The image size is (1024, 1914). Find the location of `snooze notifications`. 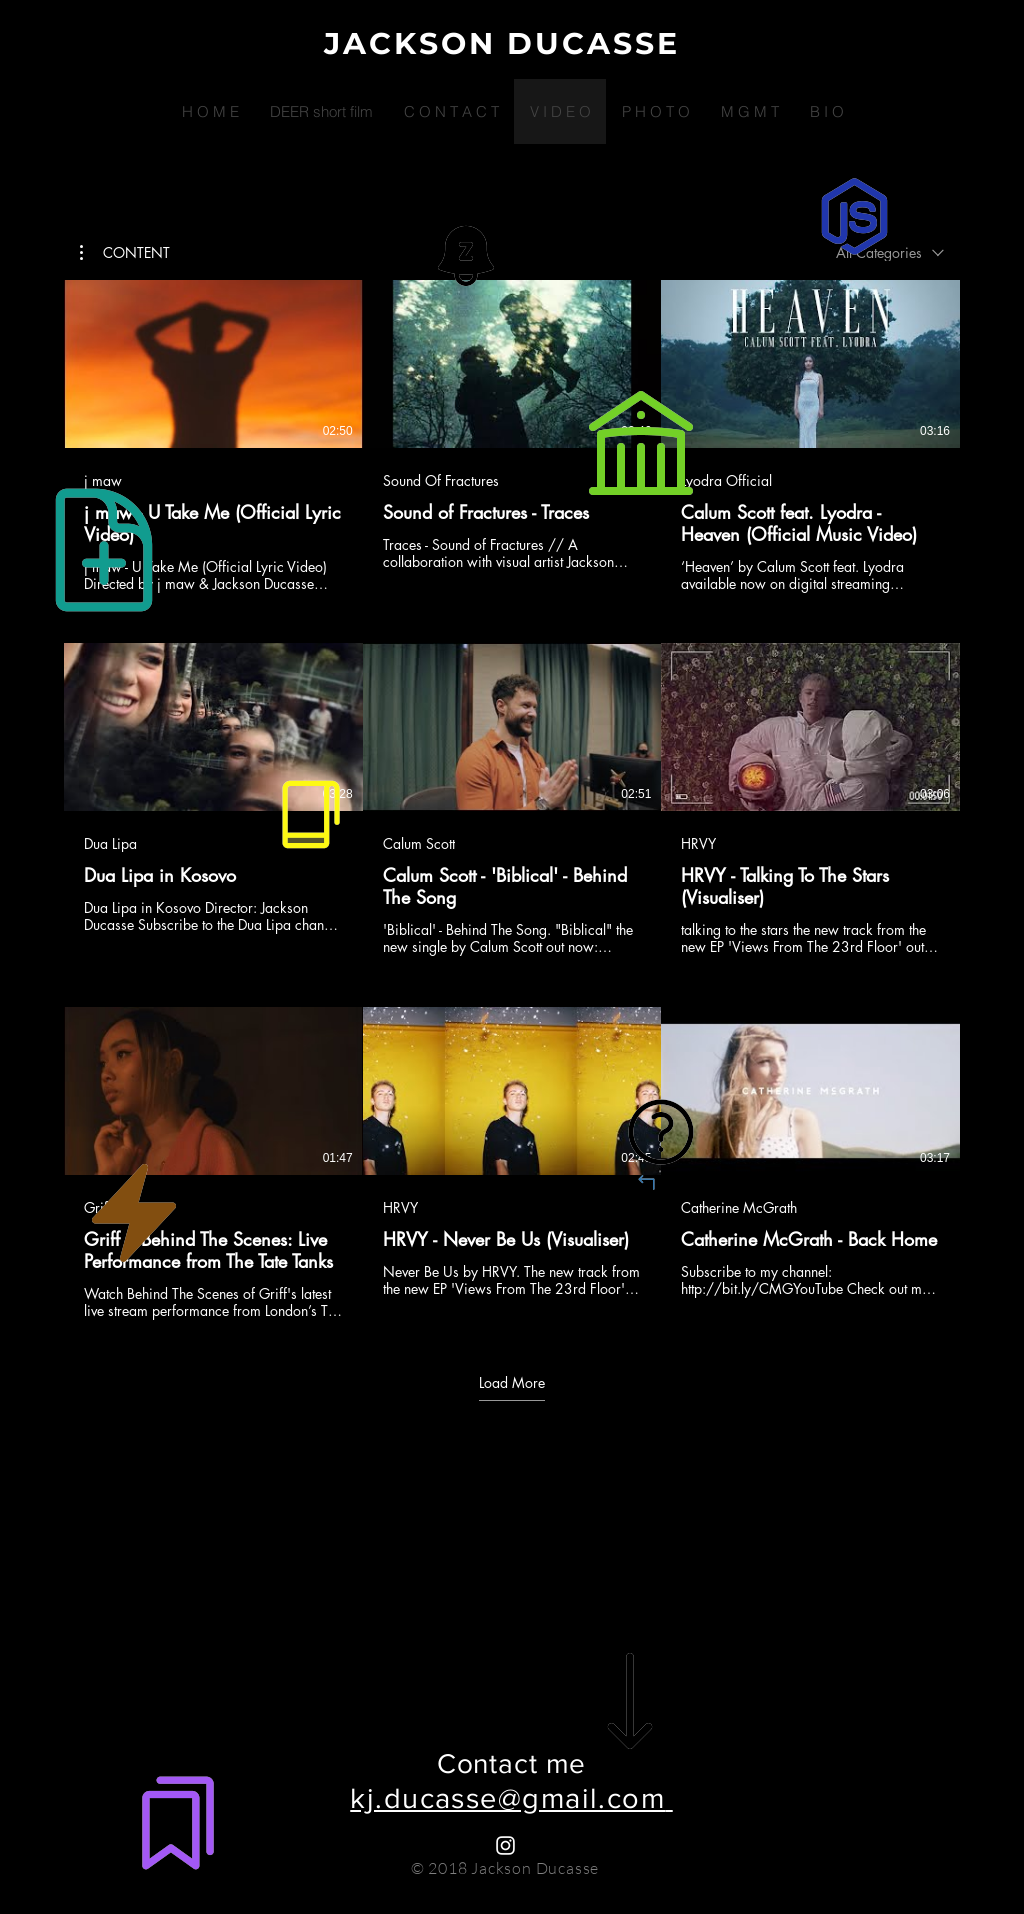

snooze notifications is located at coordinates (466, 256).